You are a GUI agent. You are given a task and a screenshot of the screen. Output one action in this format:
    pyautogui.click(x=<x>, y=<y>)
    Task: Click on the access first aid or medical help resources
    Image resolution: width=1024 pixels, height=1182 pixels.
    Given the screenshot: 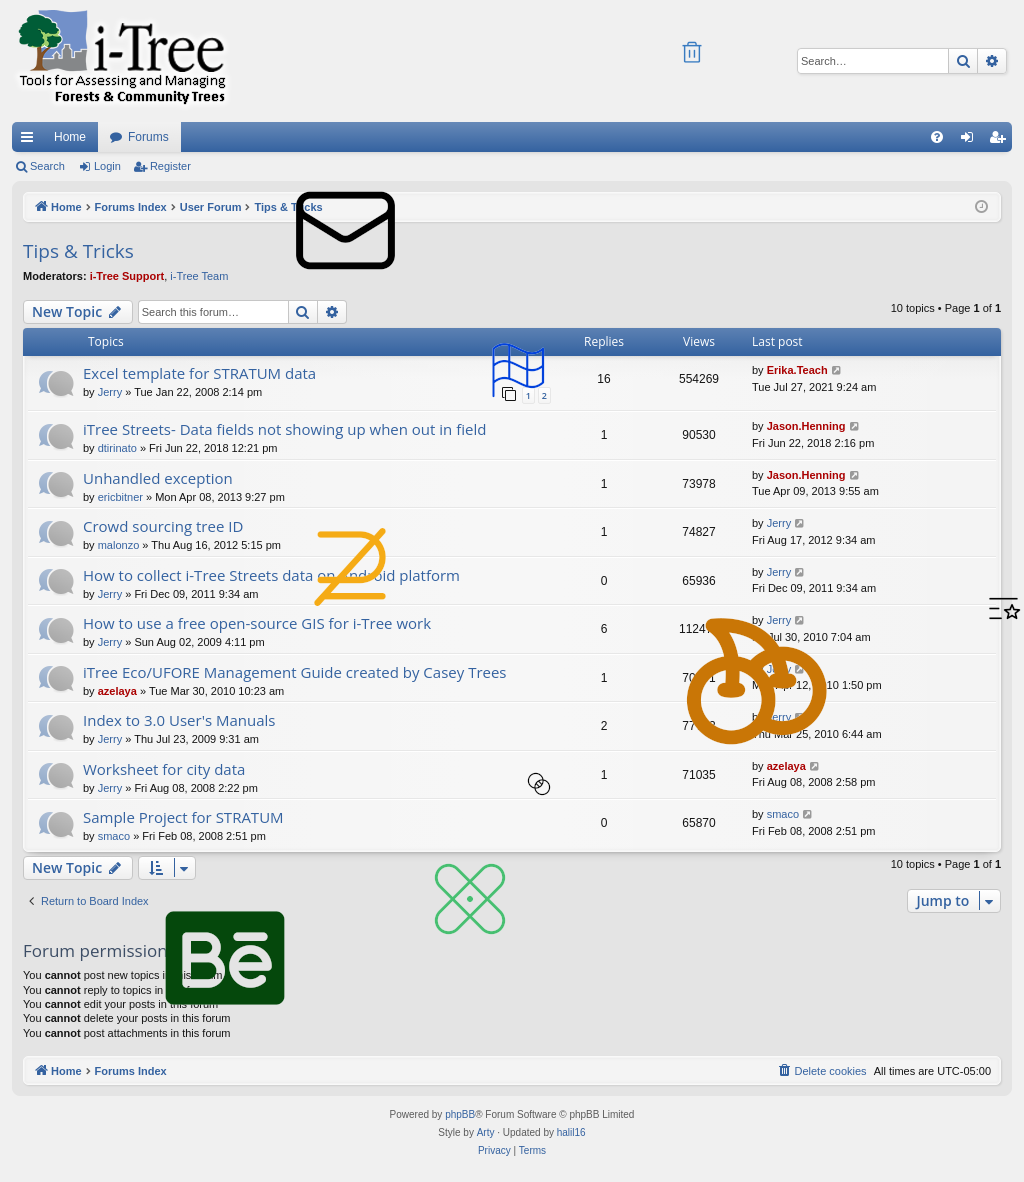 What is the action you would take?
    pyautogui.click(x=470, y=899)
    